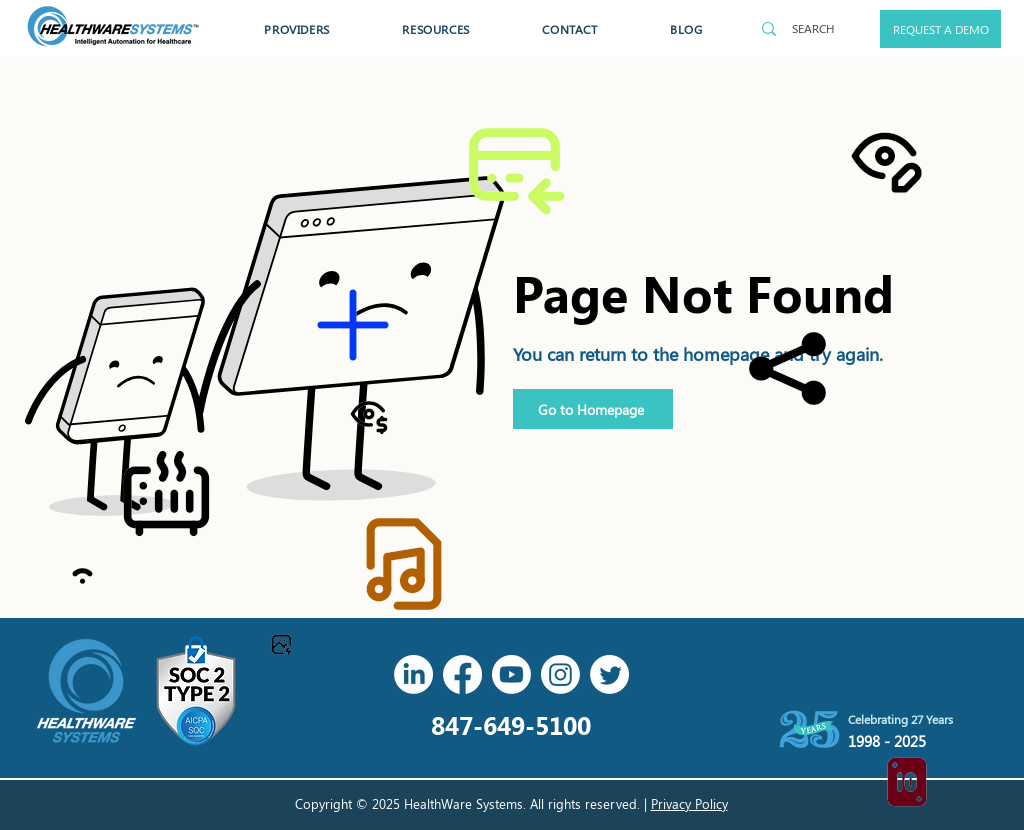 The width and height of the screenshot is (1024, 830). Describe the element at coordinates (369, 414) in the screenshot. I see `view pricing or cost details` at that location.